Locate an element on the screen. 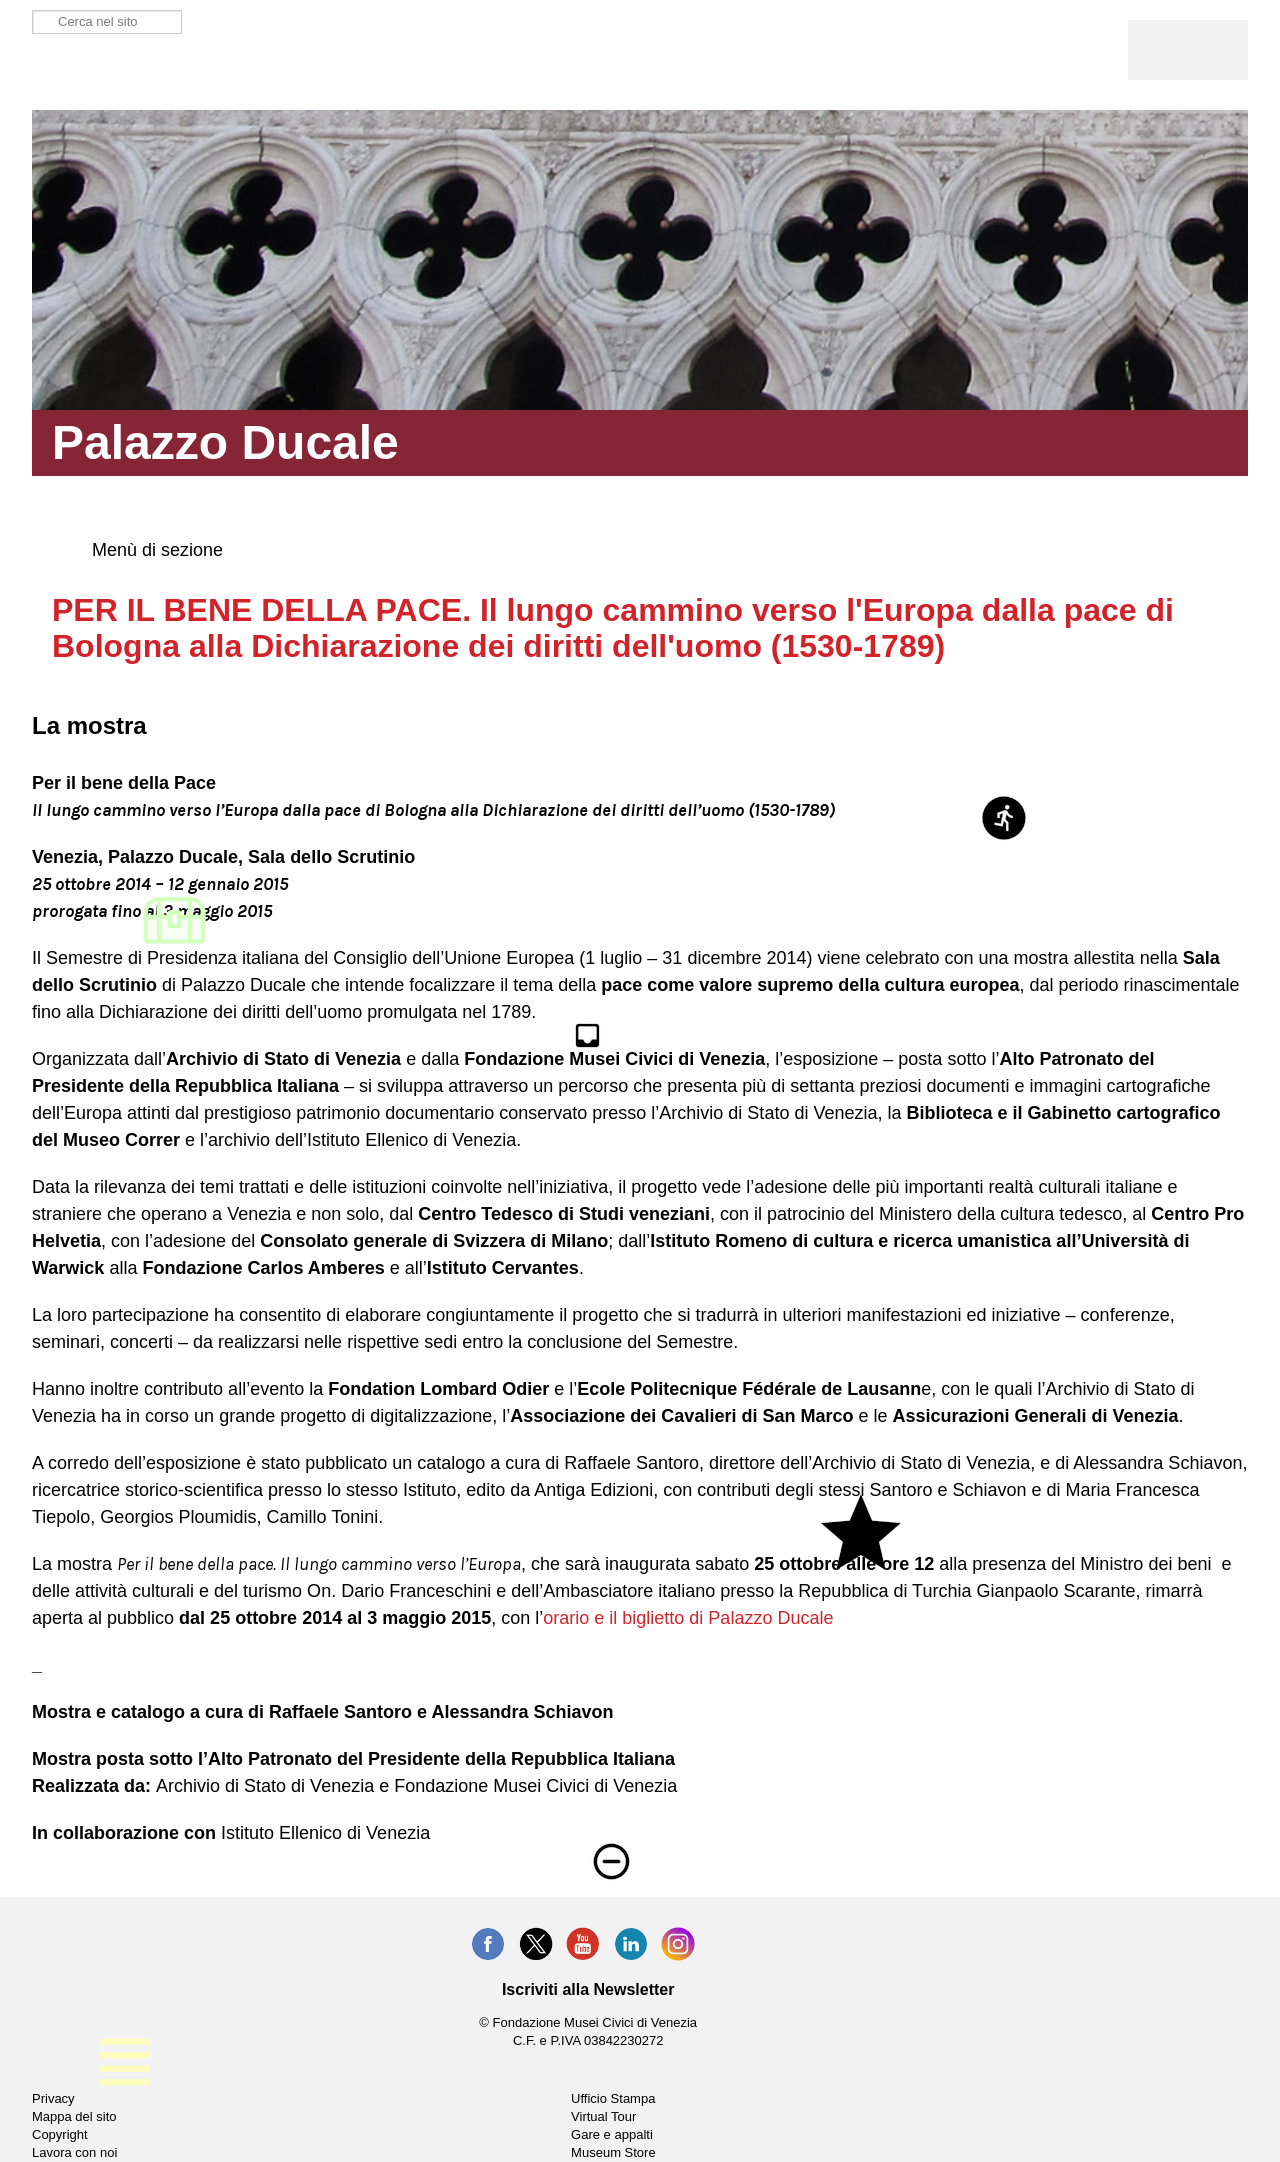 Image resolution: width=1280 pixels, height=2162 pixels. access your inbox is located at coordinates (587, 1035).